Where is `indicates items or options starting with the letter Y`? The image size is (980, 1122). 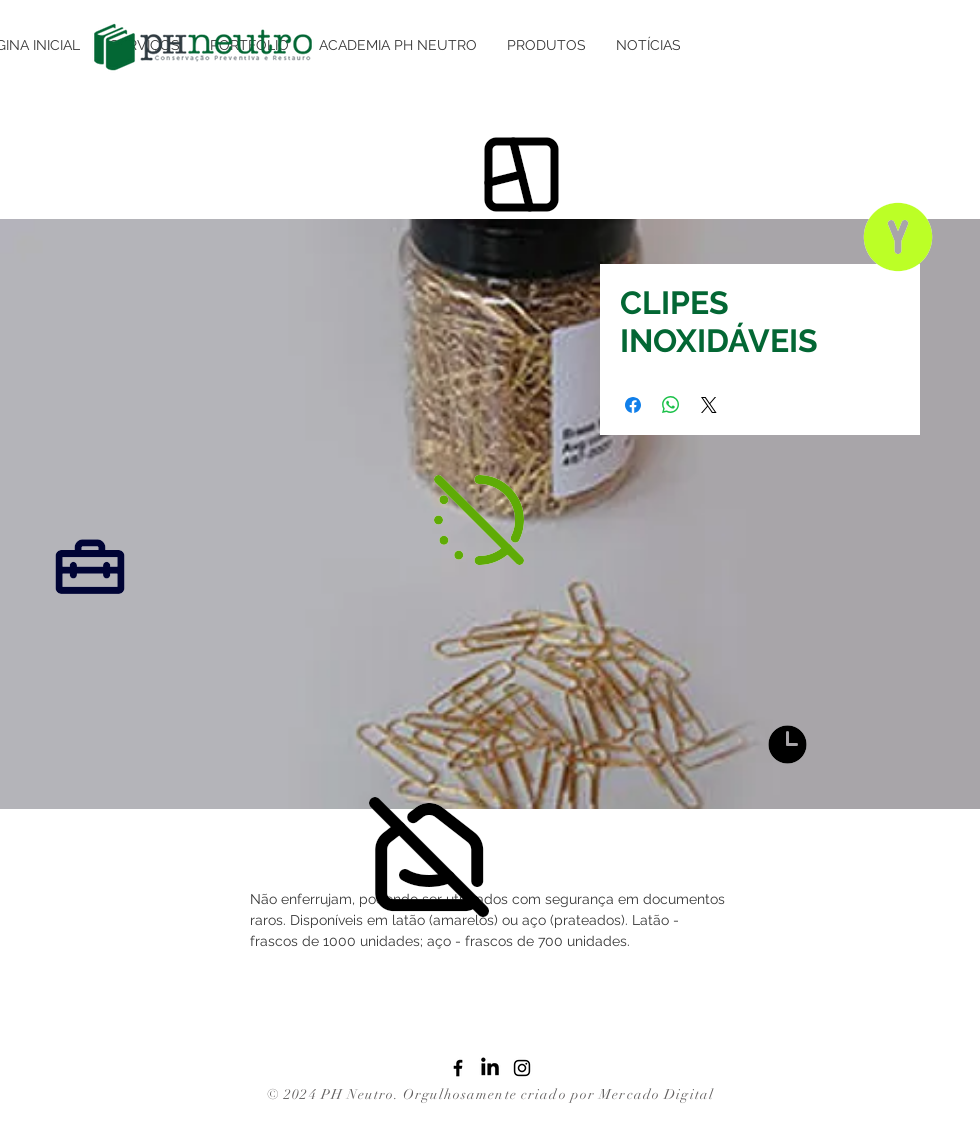
indicates items or options starting with the letter Y is located at coordinates (898, 237).